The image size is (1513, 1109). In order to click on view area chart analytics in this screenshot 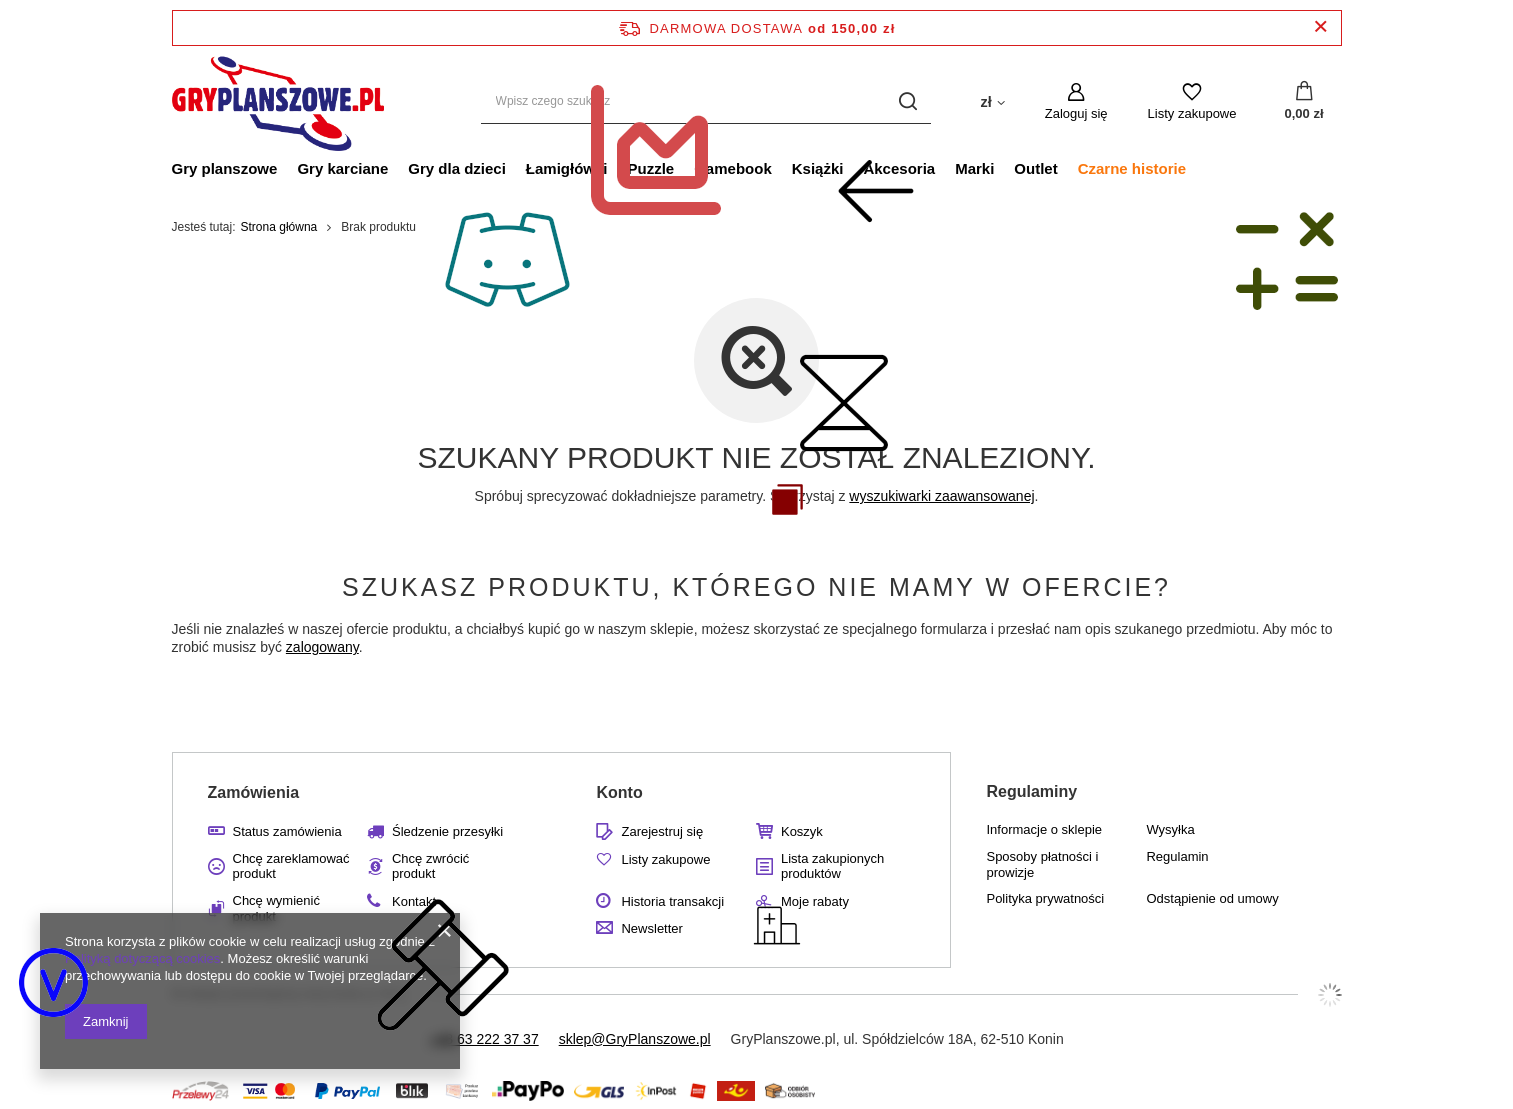, I will do `click(656, 150)`.